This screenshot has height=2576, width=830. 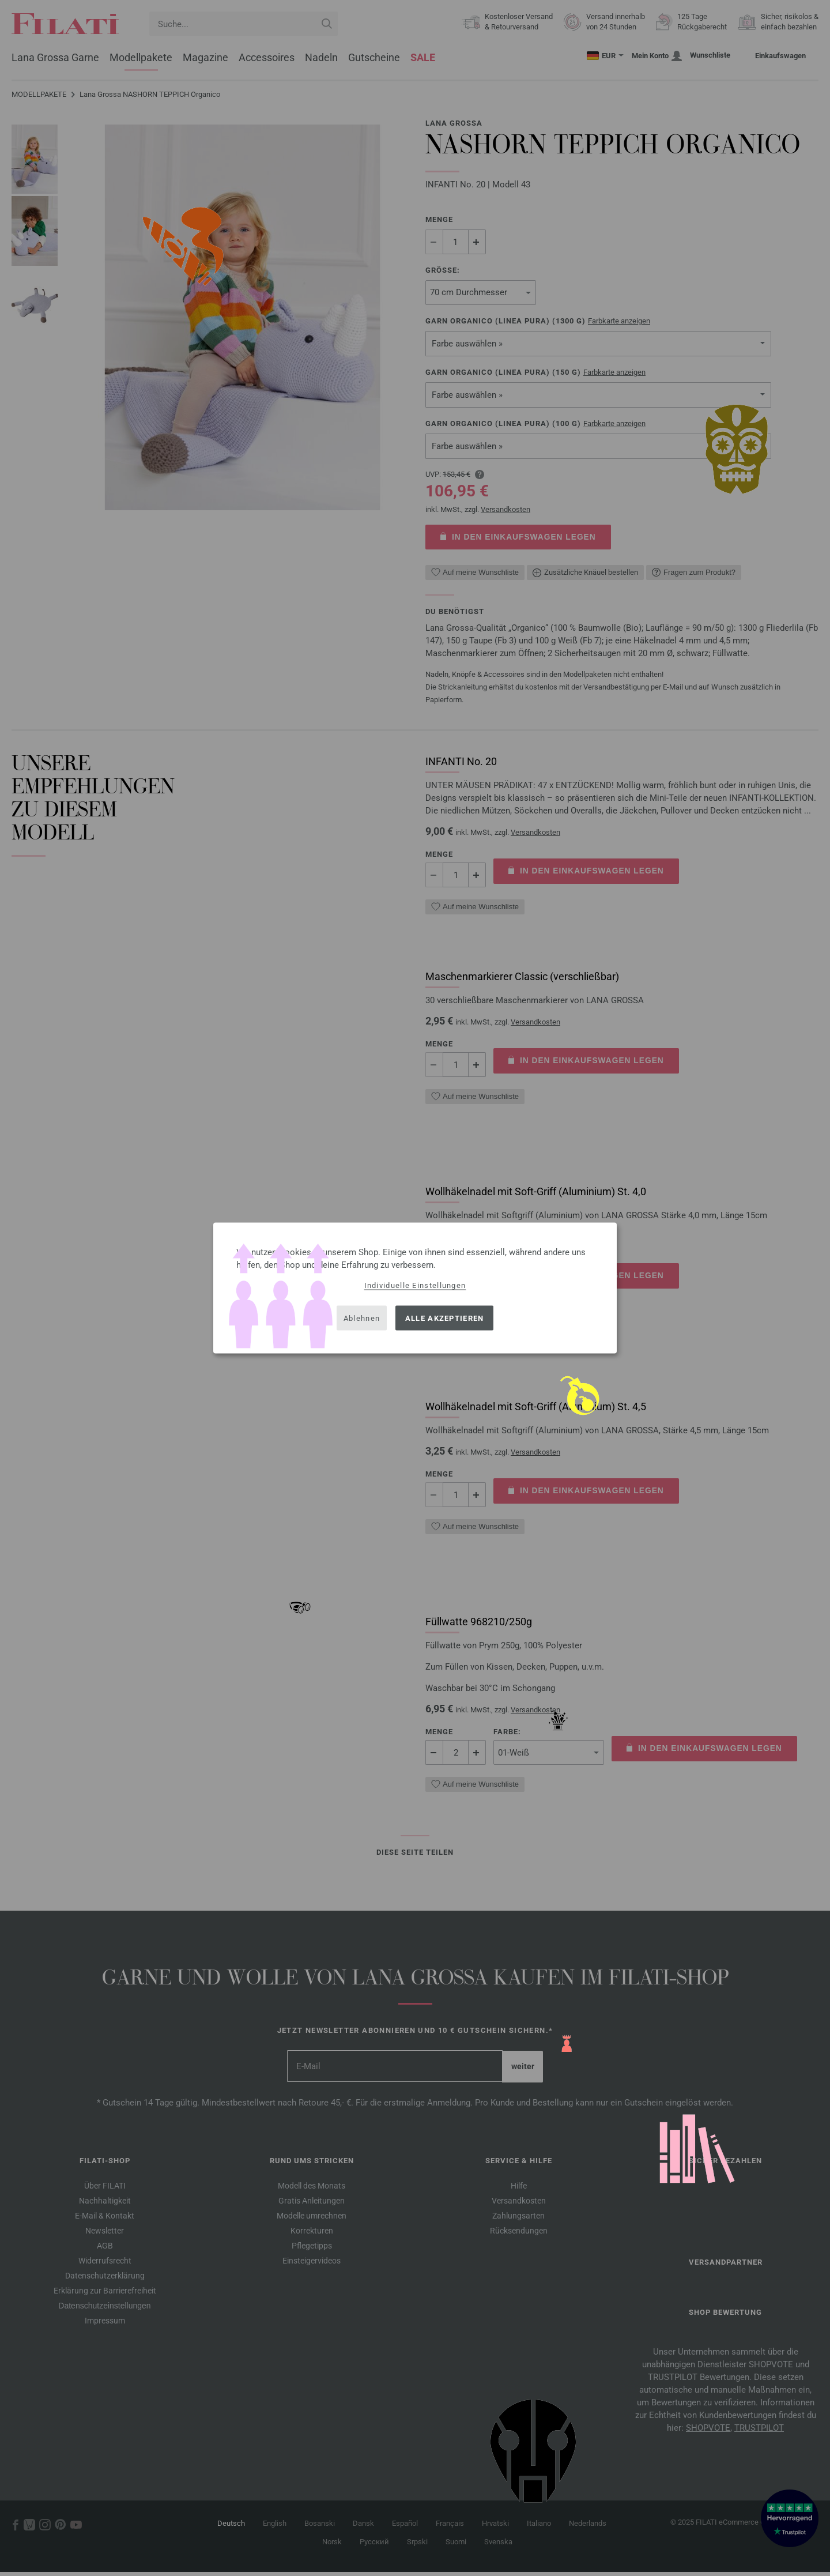 I want to click on día de los muertos themed game element or decoration, so click(x=737, y=448).